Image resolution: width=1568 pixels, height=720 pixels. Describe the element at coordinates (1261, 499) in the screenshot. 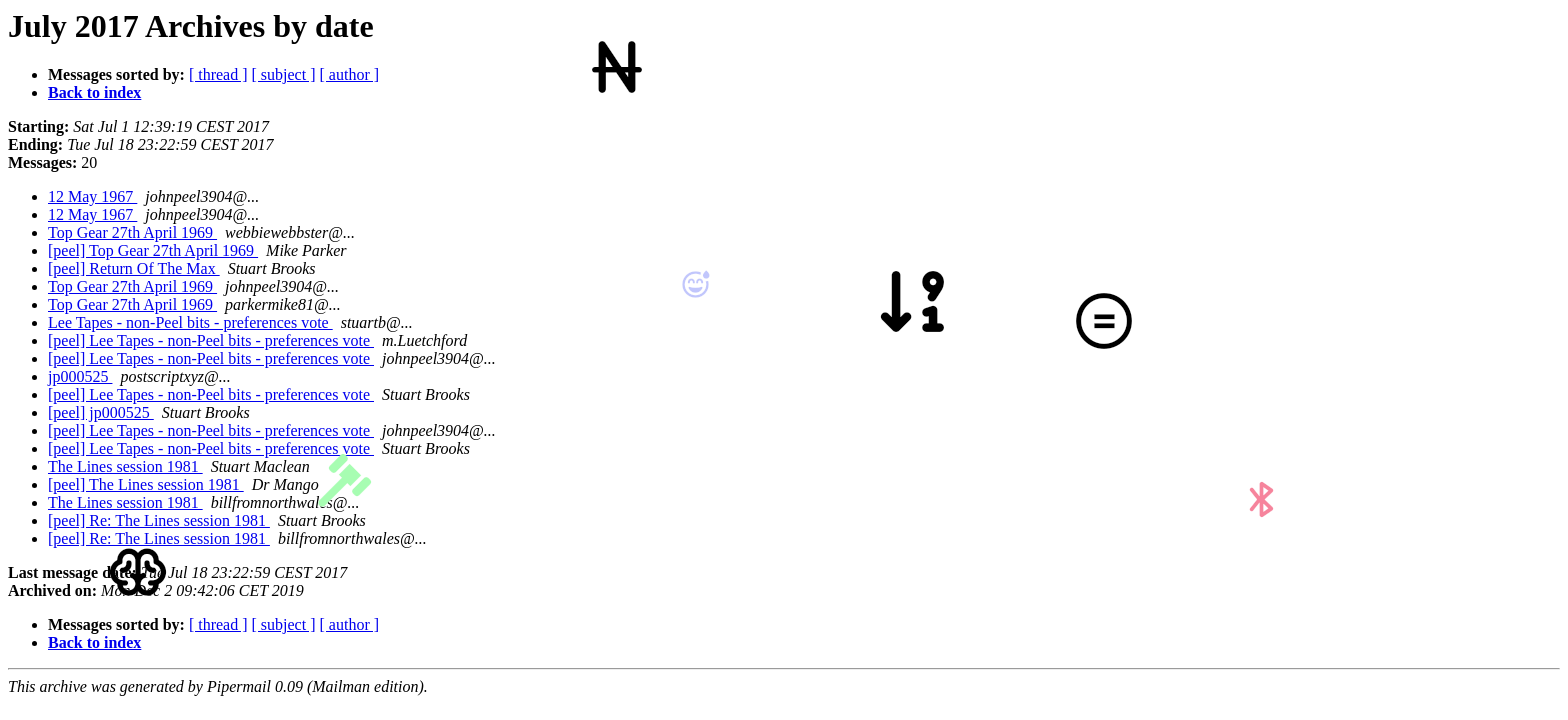

I see `toggle bluetooth connectivity on or off` at that location.